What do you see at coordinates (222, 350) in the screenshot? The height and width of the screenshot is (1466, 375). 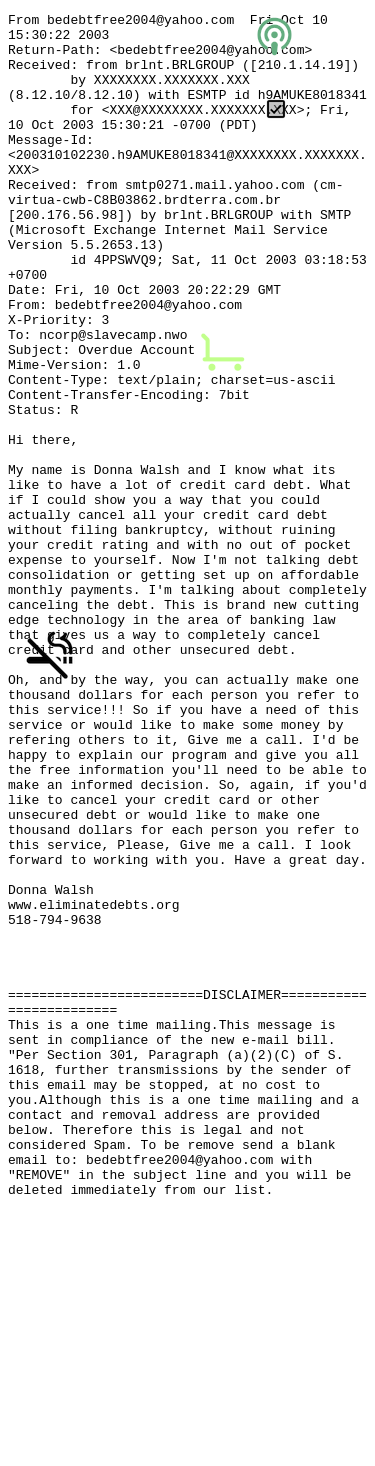 I see `view your shopping cart` at bounding box center [222, 350].